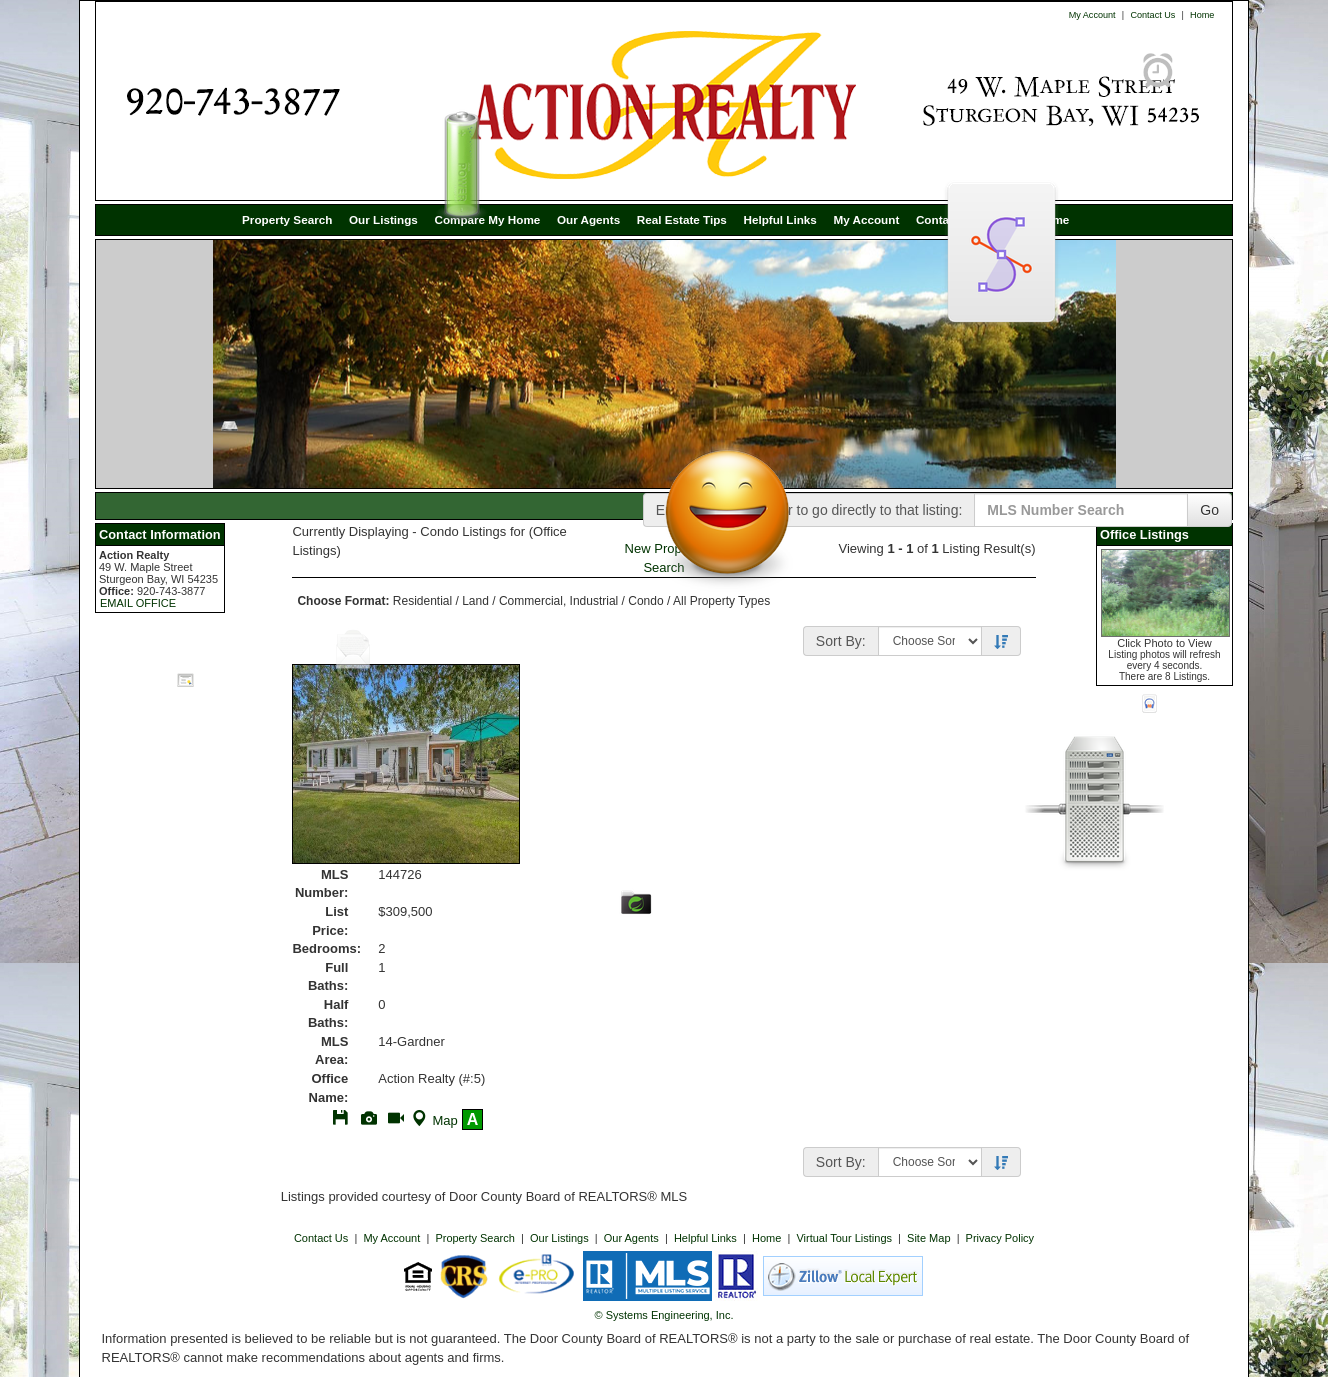 The image size is (1328, 1377). What do you see at coordinates (1159, 69) in the screenshot?
I see `indicates an active alarm is set` at bounding box center [1159, 69].